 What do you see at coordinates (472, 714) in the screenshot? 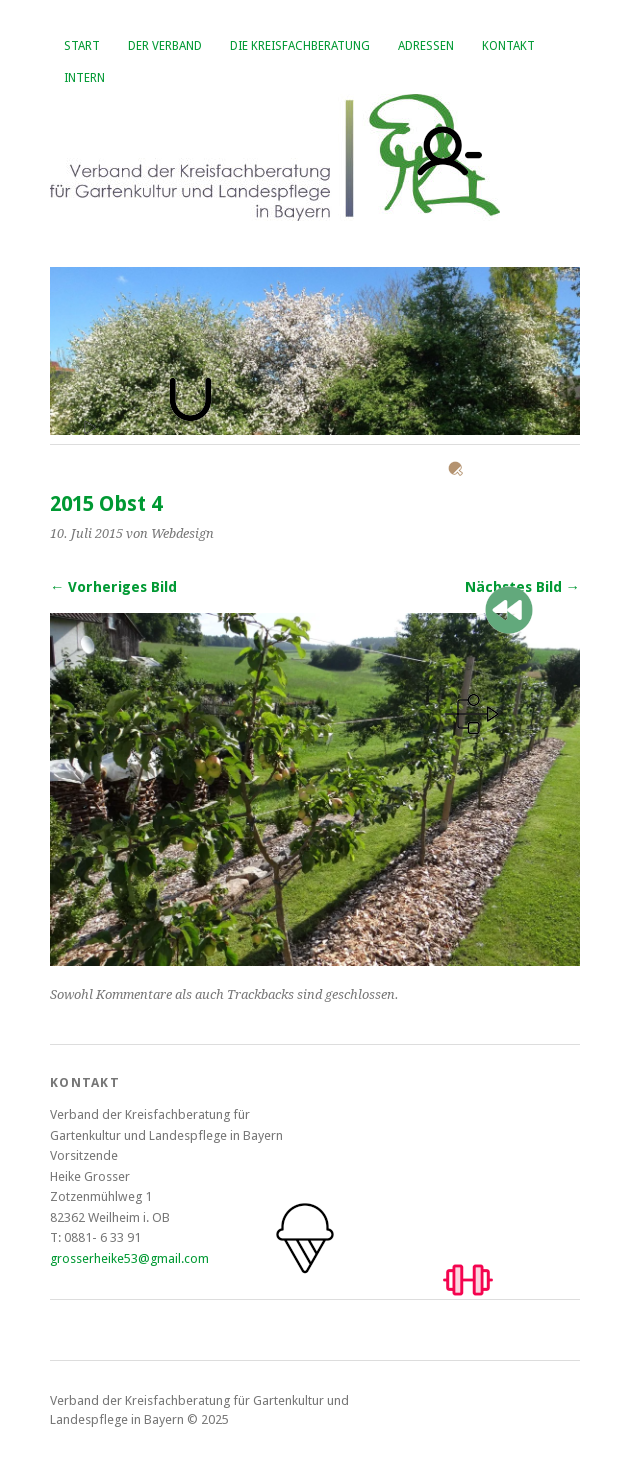
I see `connect a USB device` at bounding box center [472, 714].